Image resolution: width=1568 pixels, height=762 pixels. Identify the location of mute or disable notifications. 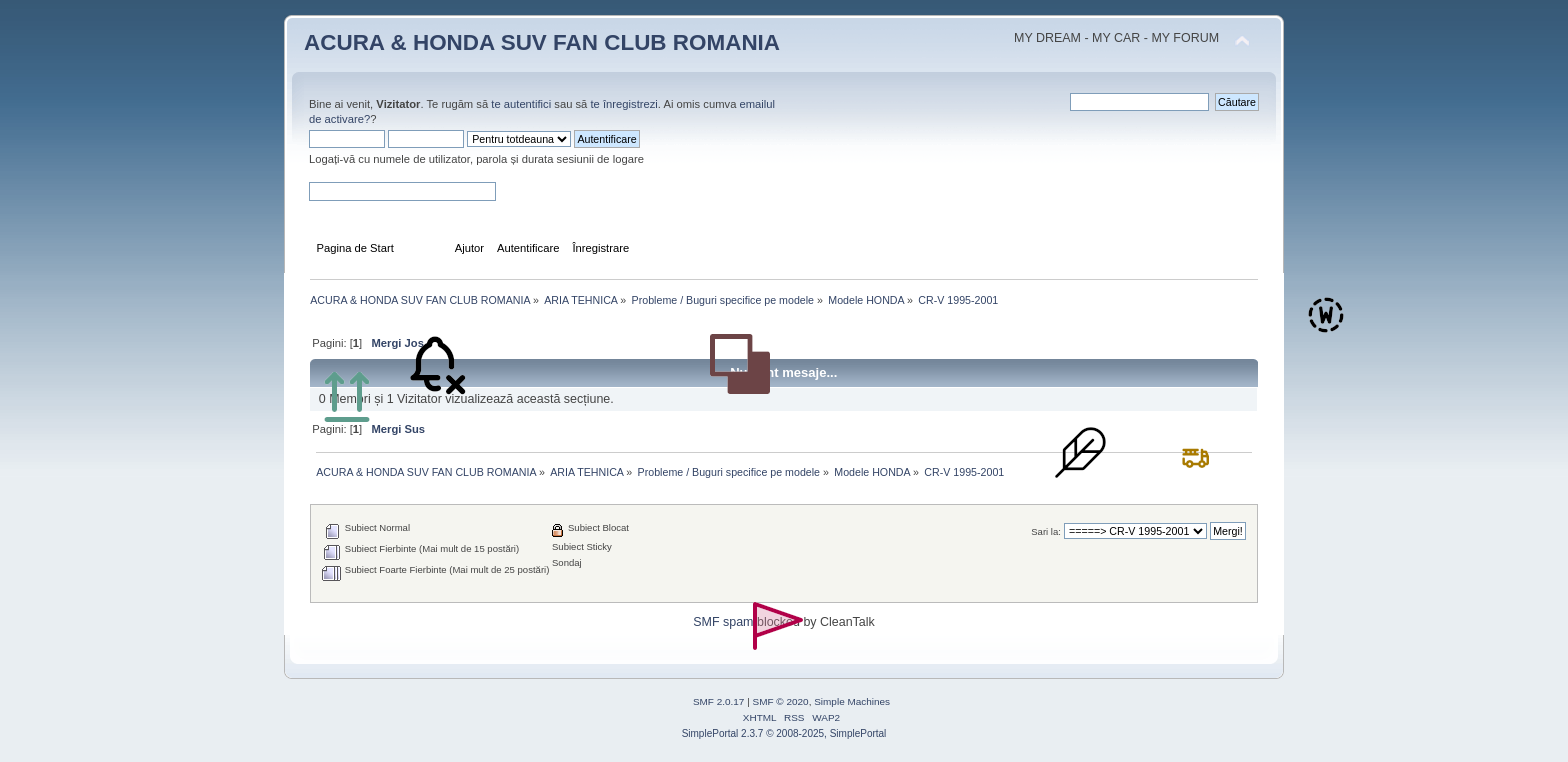
(435, 364).